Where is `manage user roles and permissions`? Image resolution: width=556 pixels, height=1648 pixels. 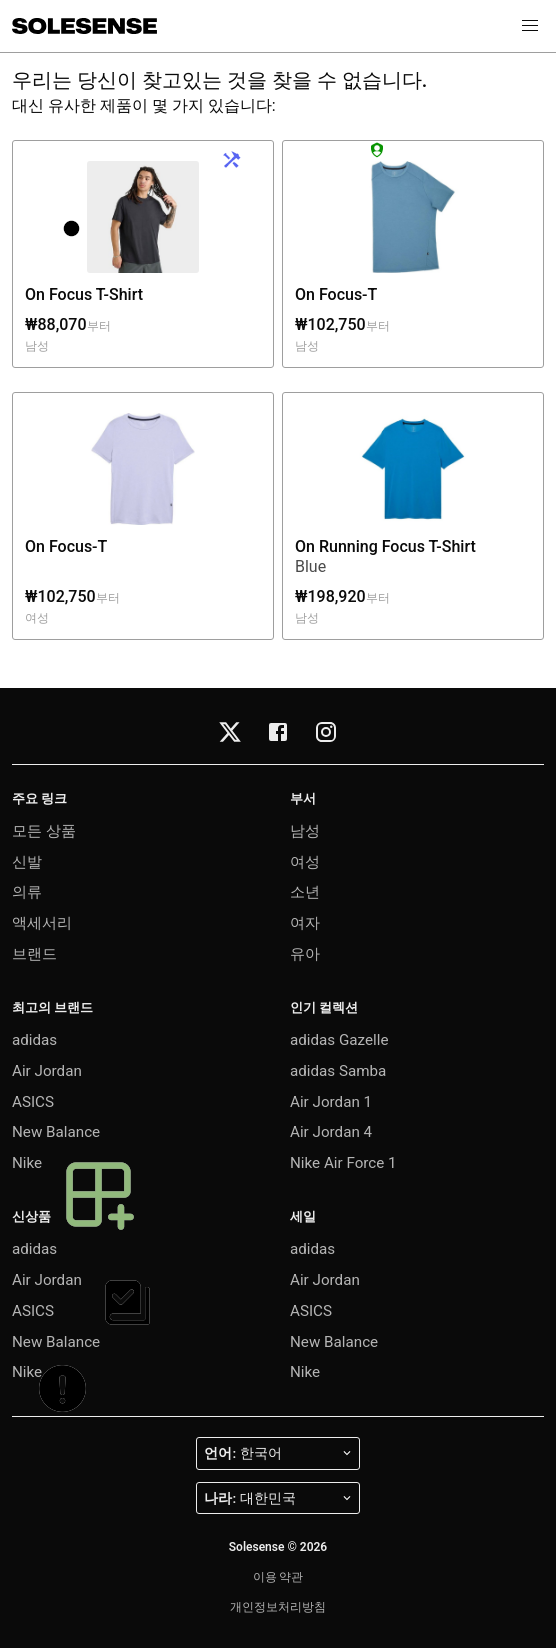 manage user roles and permissions is located at coordinates (377, 150).